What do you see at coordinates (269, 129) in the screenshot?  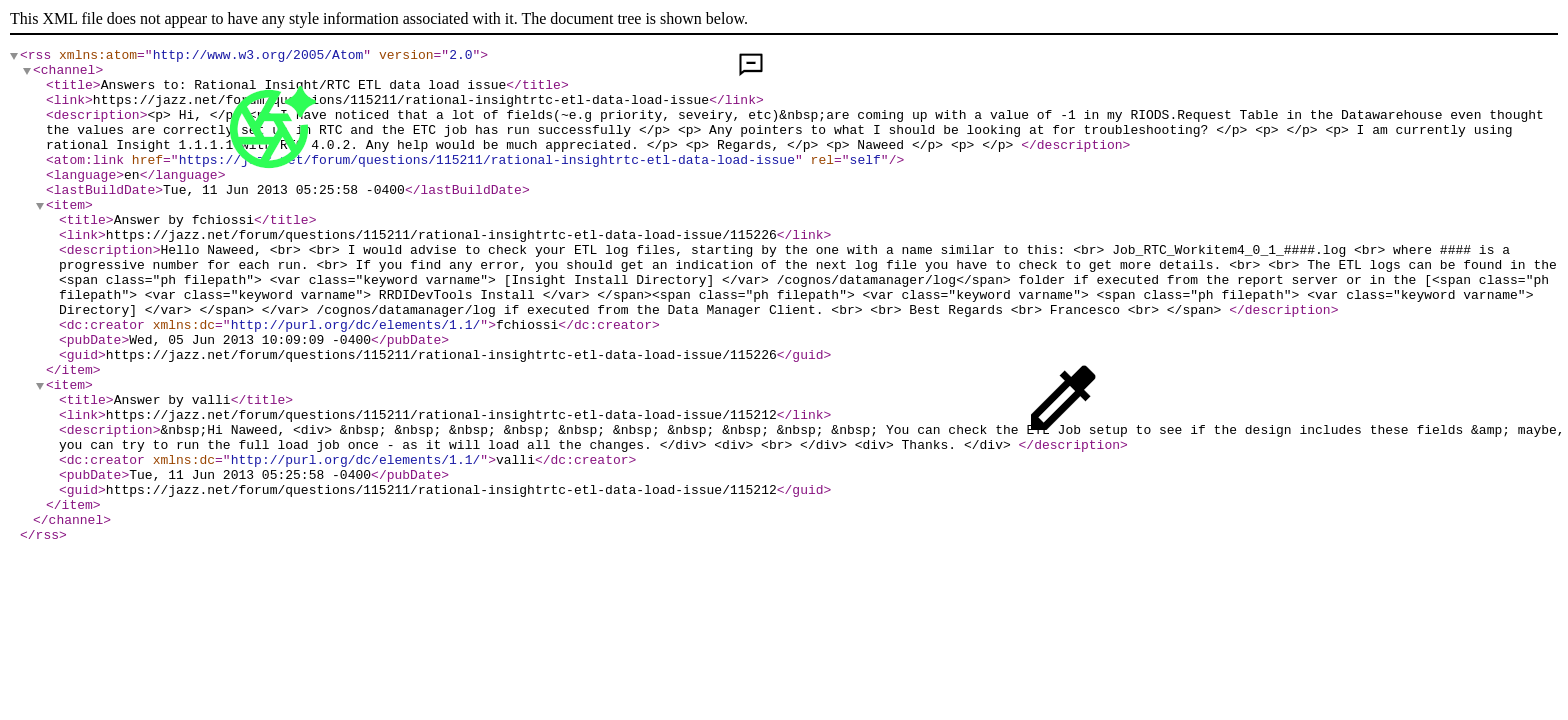 I see `access AI-powered camera features` at bounding box center [269, 129].